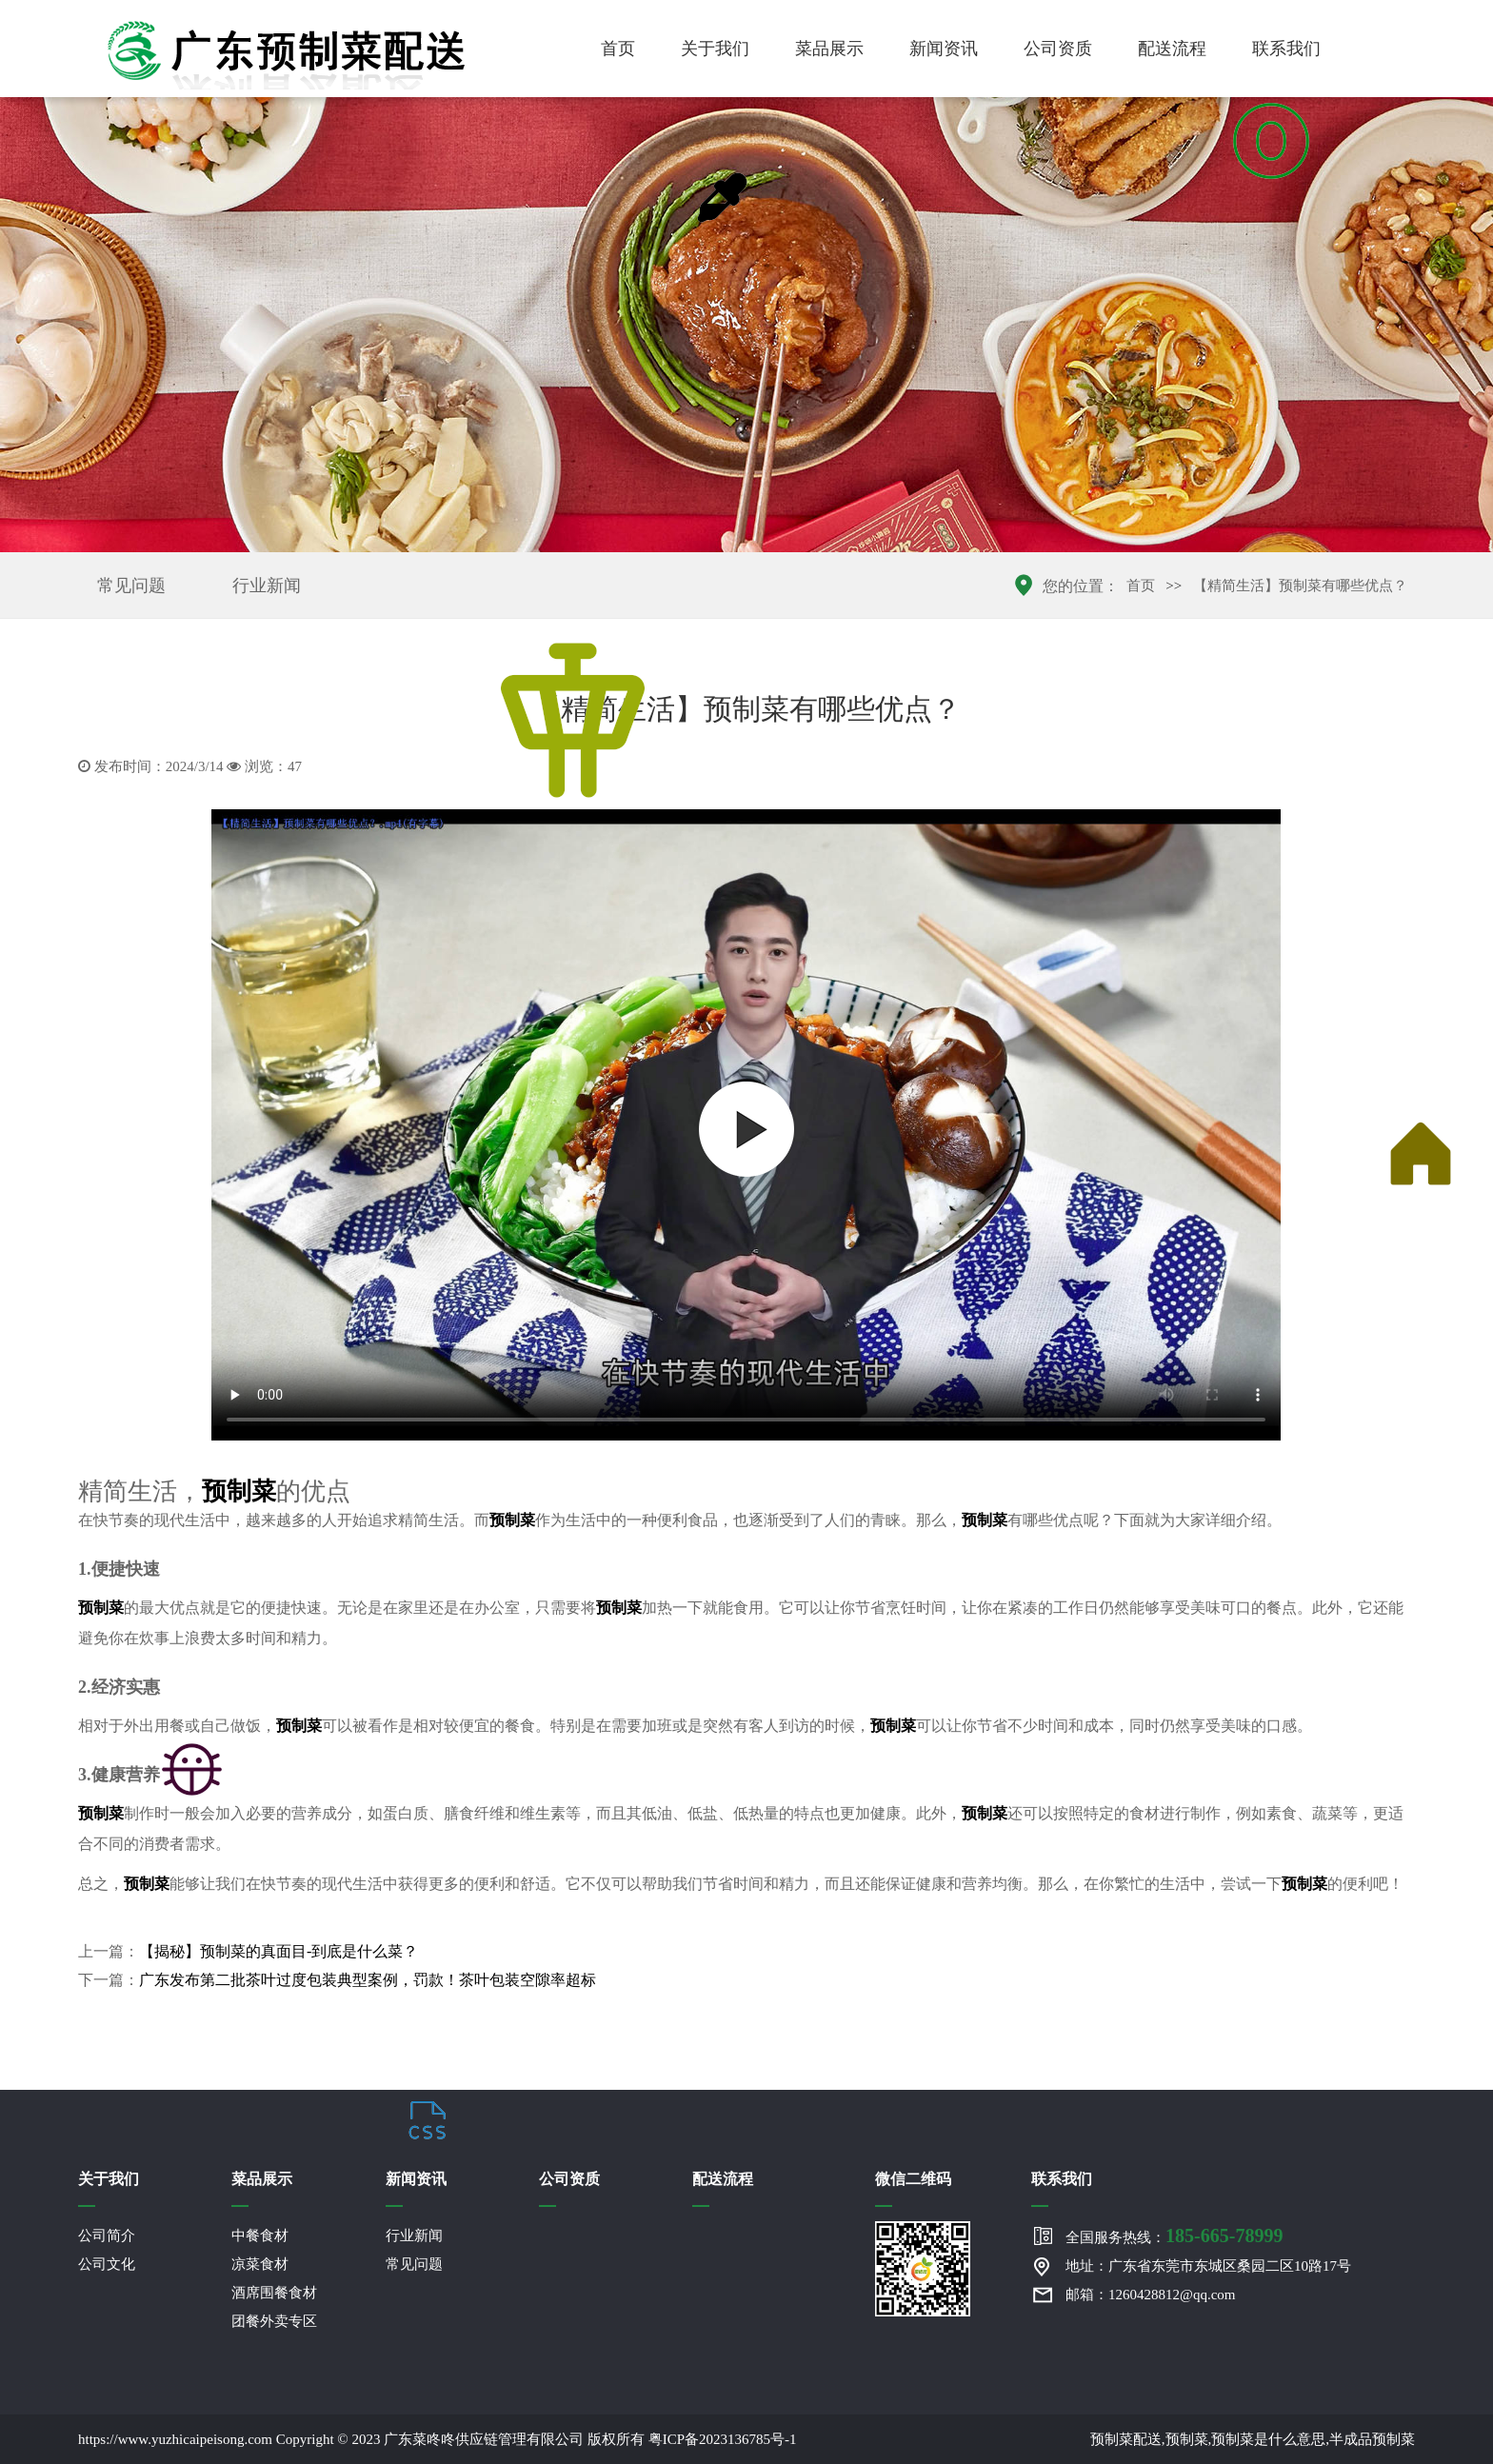  I want to click on indicates zero items or empty count, so click(1271, 141).